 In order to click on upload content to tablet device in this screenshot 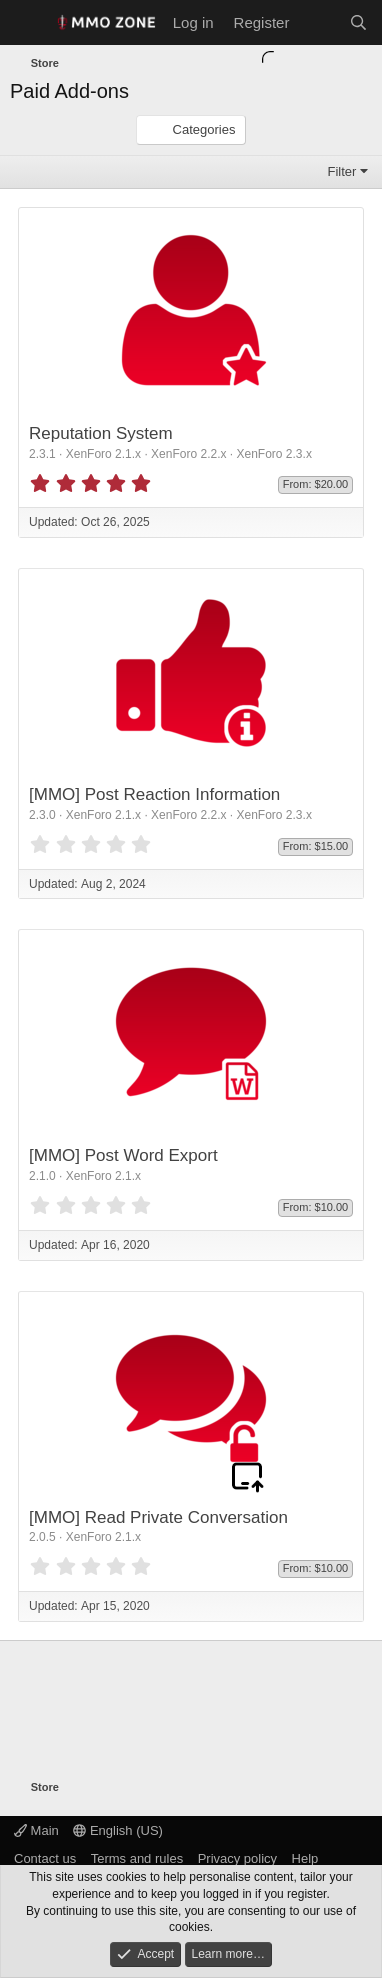, I will do `click(247, 1476)`.